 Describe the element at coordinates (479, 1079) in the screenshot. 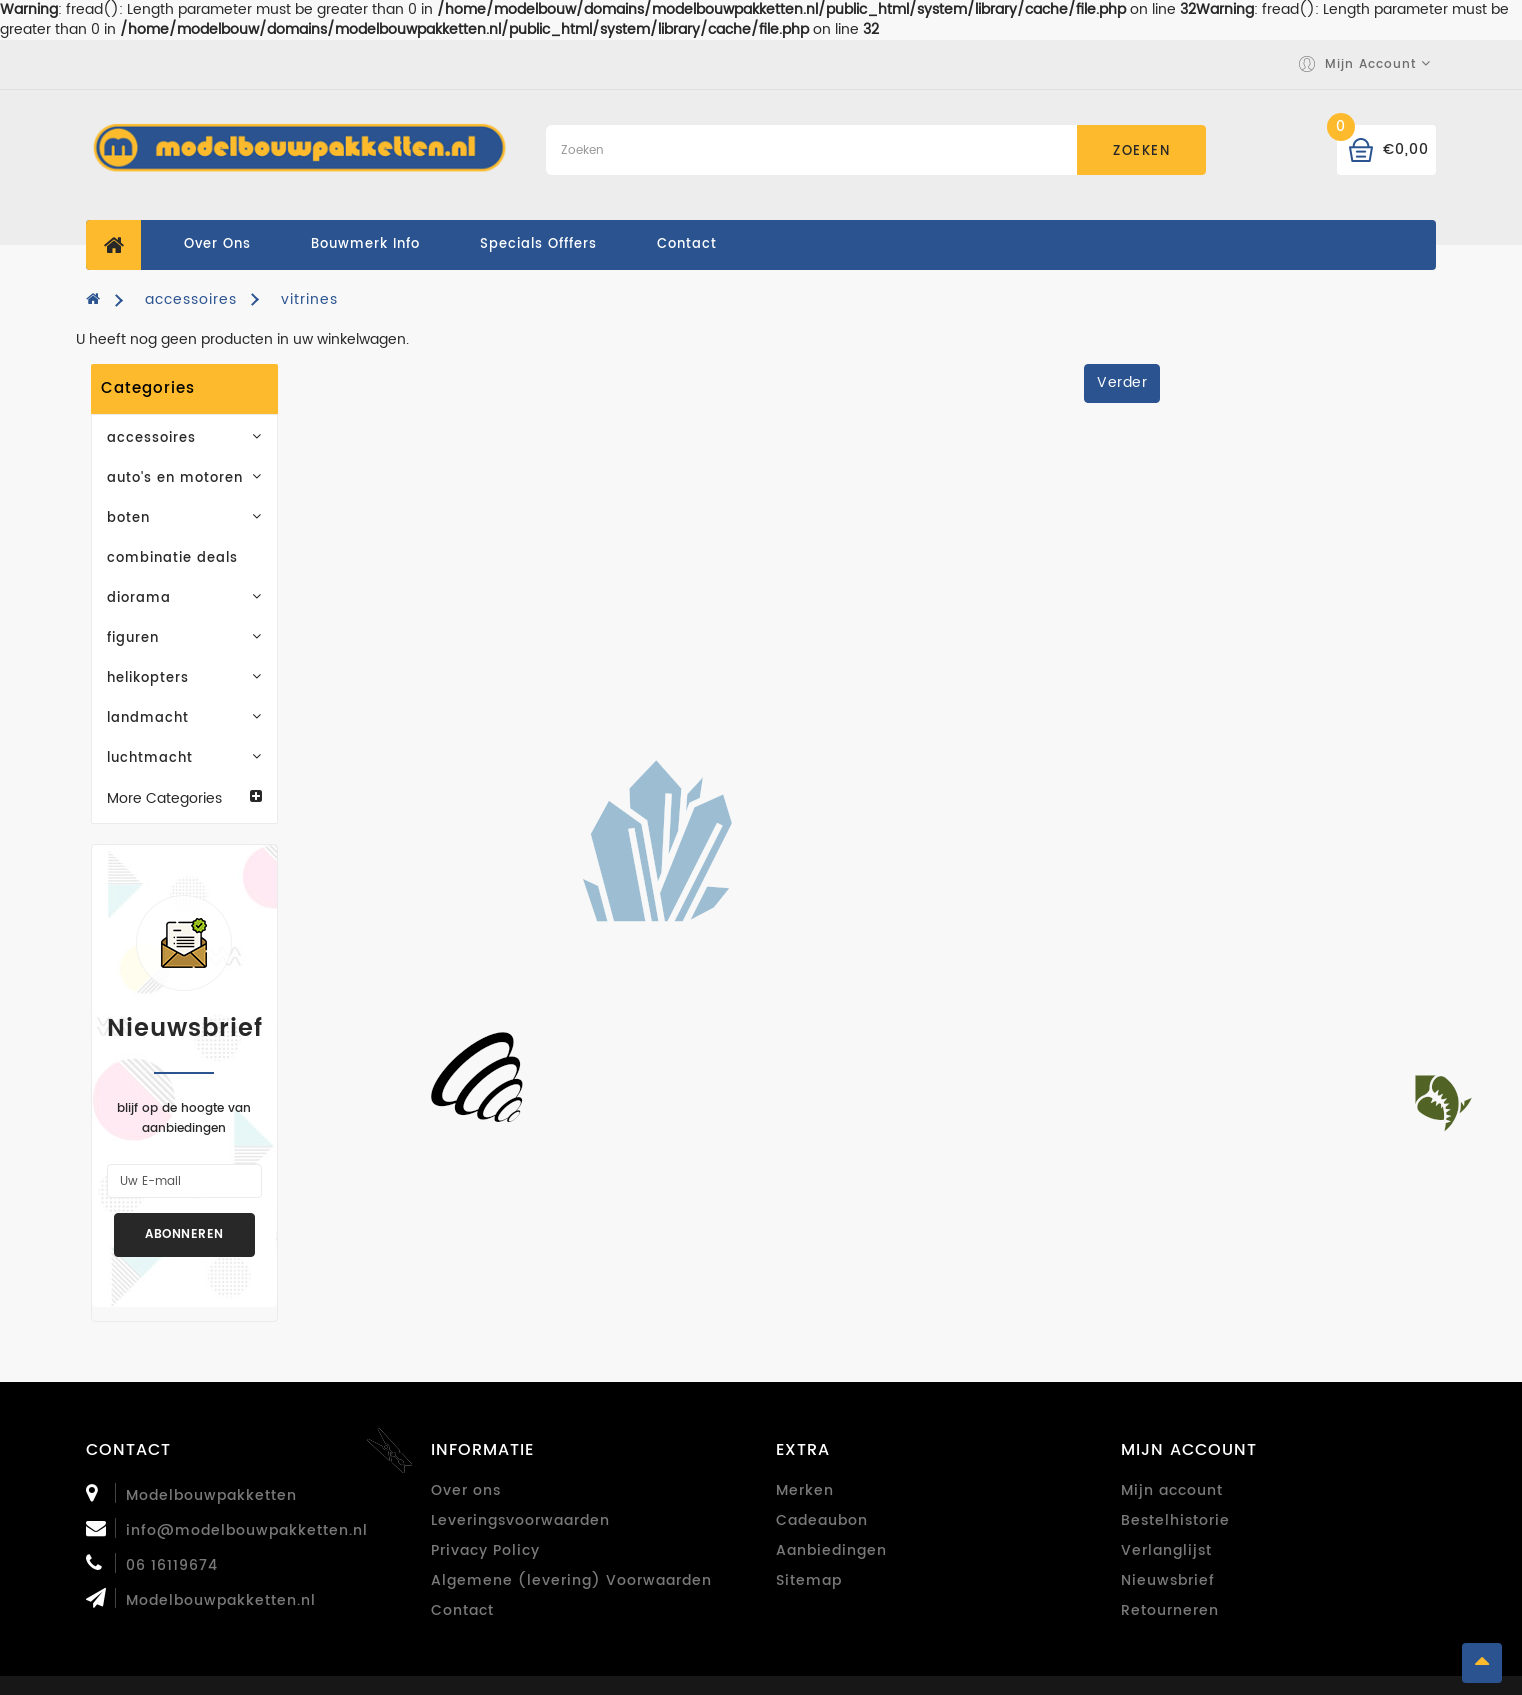

I see `activate tornado or vortex ability in game` at that location.